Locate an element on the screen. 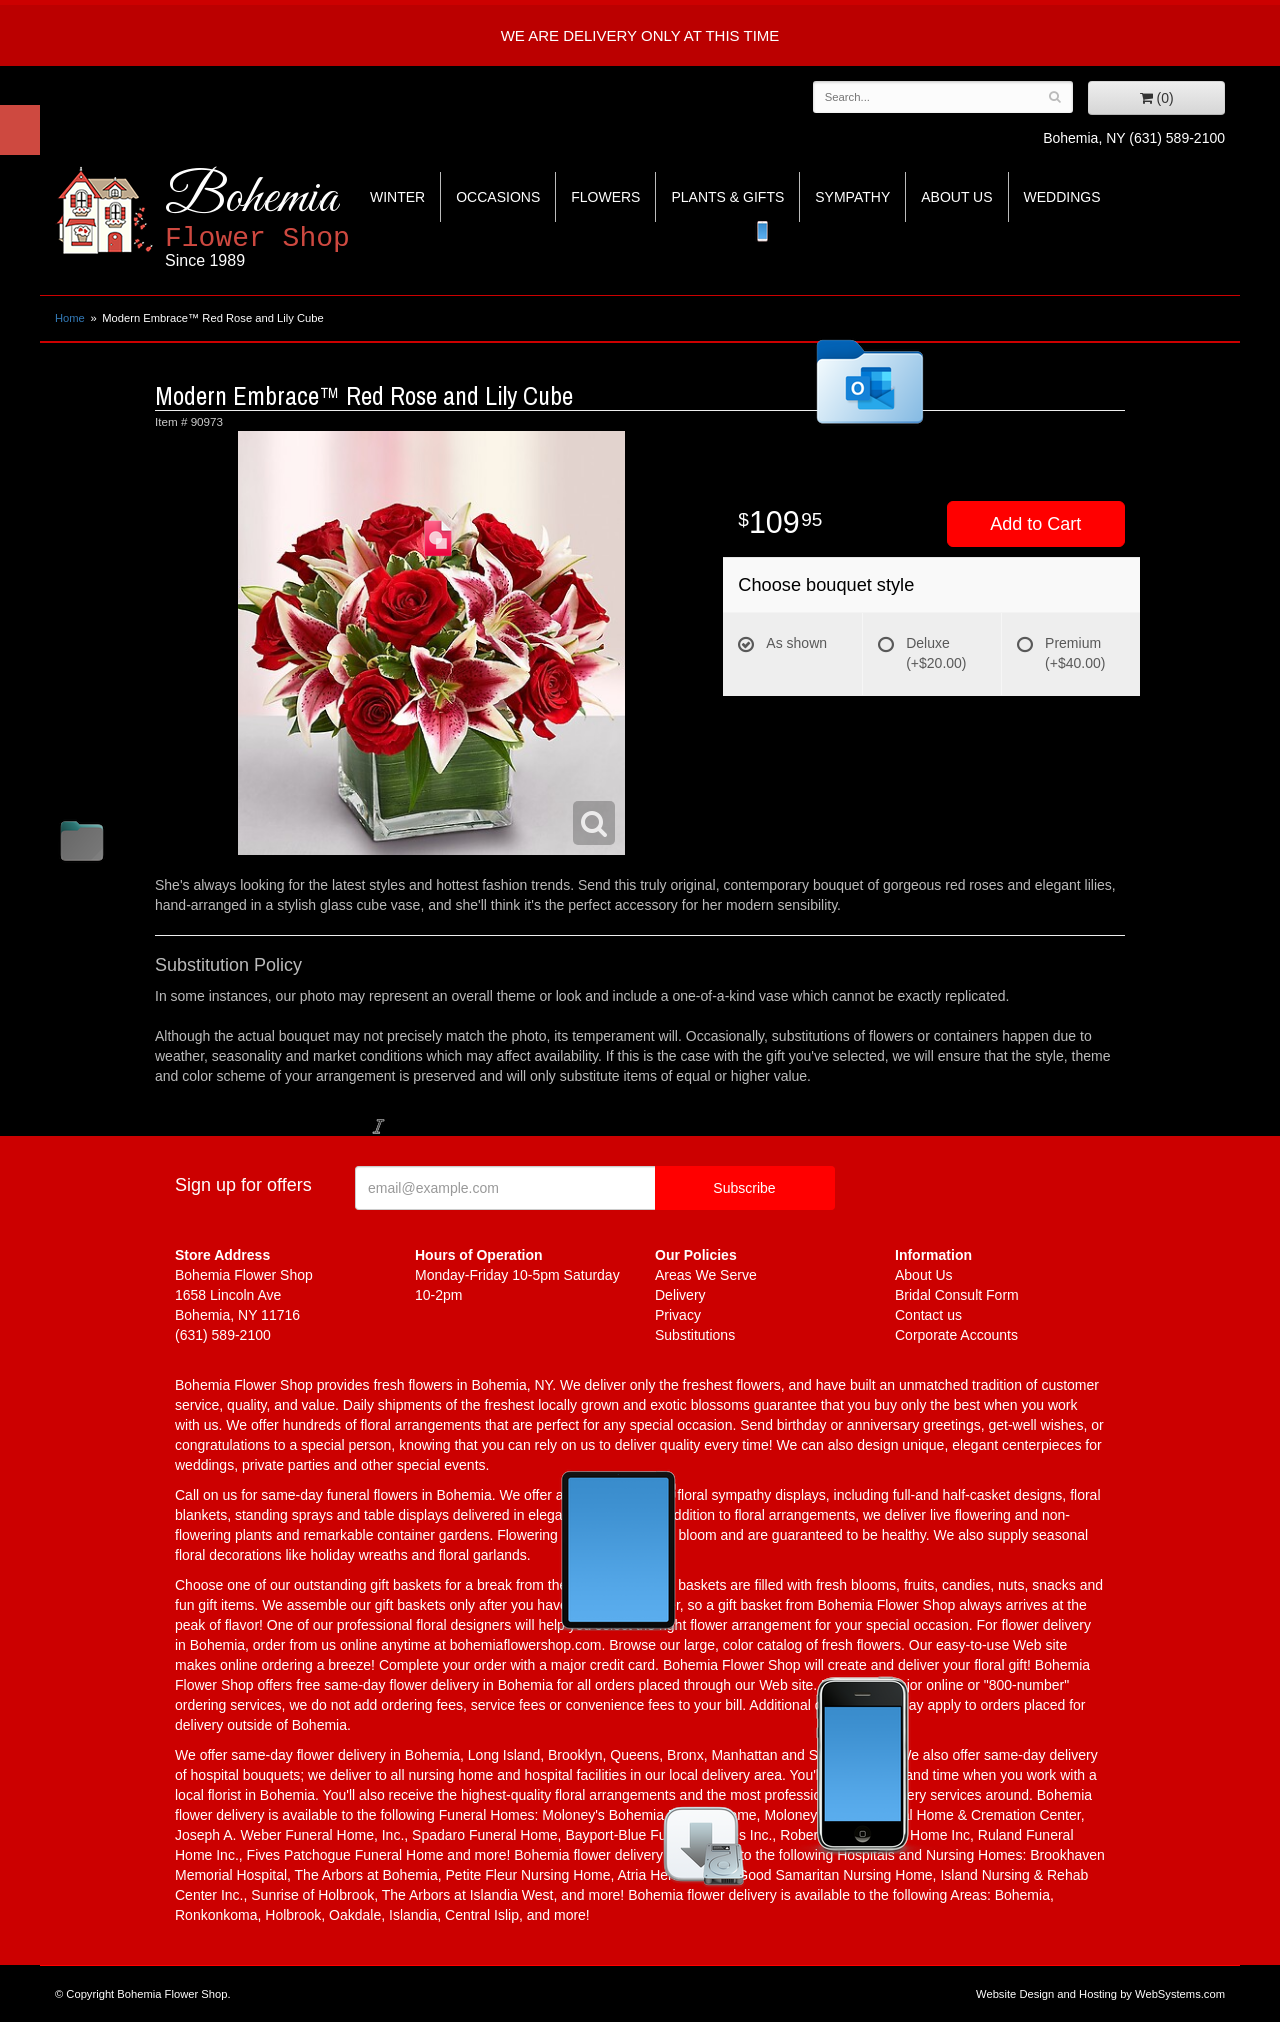 The height and width of the screenshot is (2022, 1280). open folder containing microsoft outlook files is located at coordinates (869, 384).